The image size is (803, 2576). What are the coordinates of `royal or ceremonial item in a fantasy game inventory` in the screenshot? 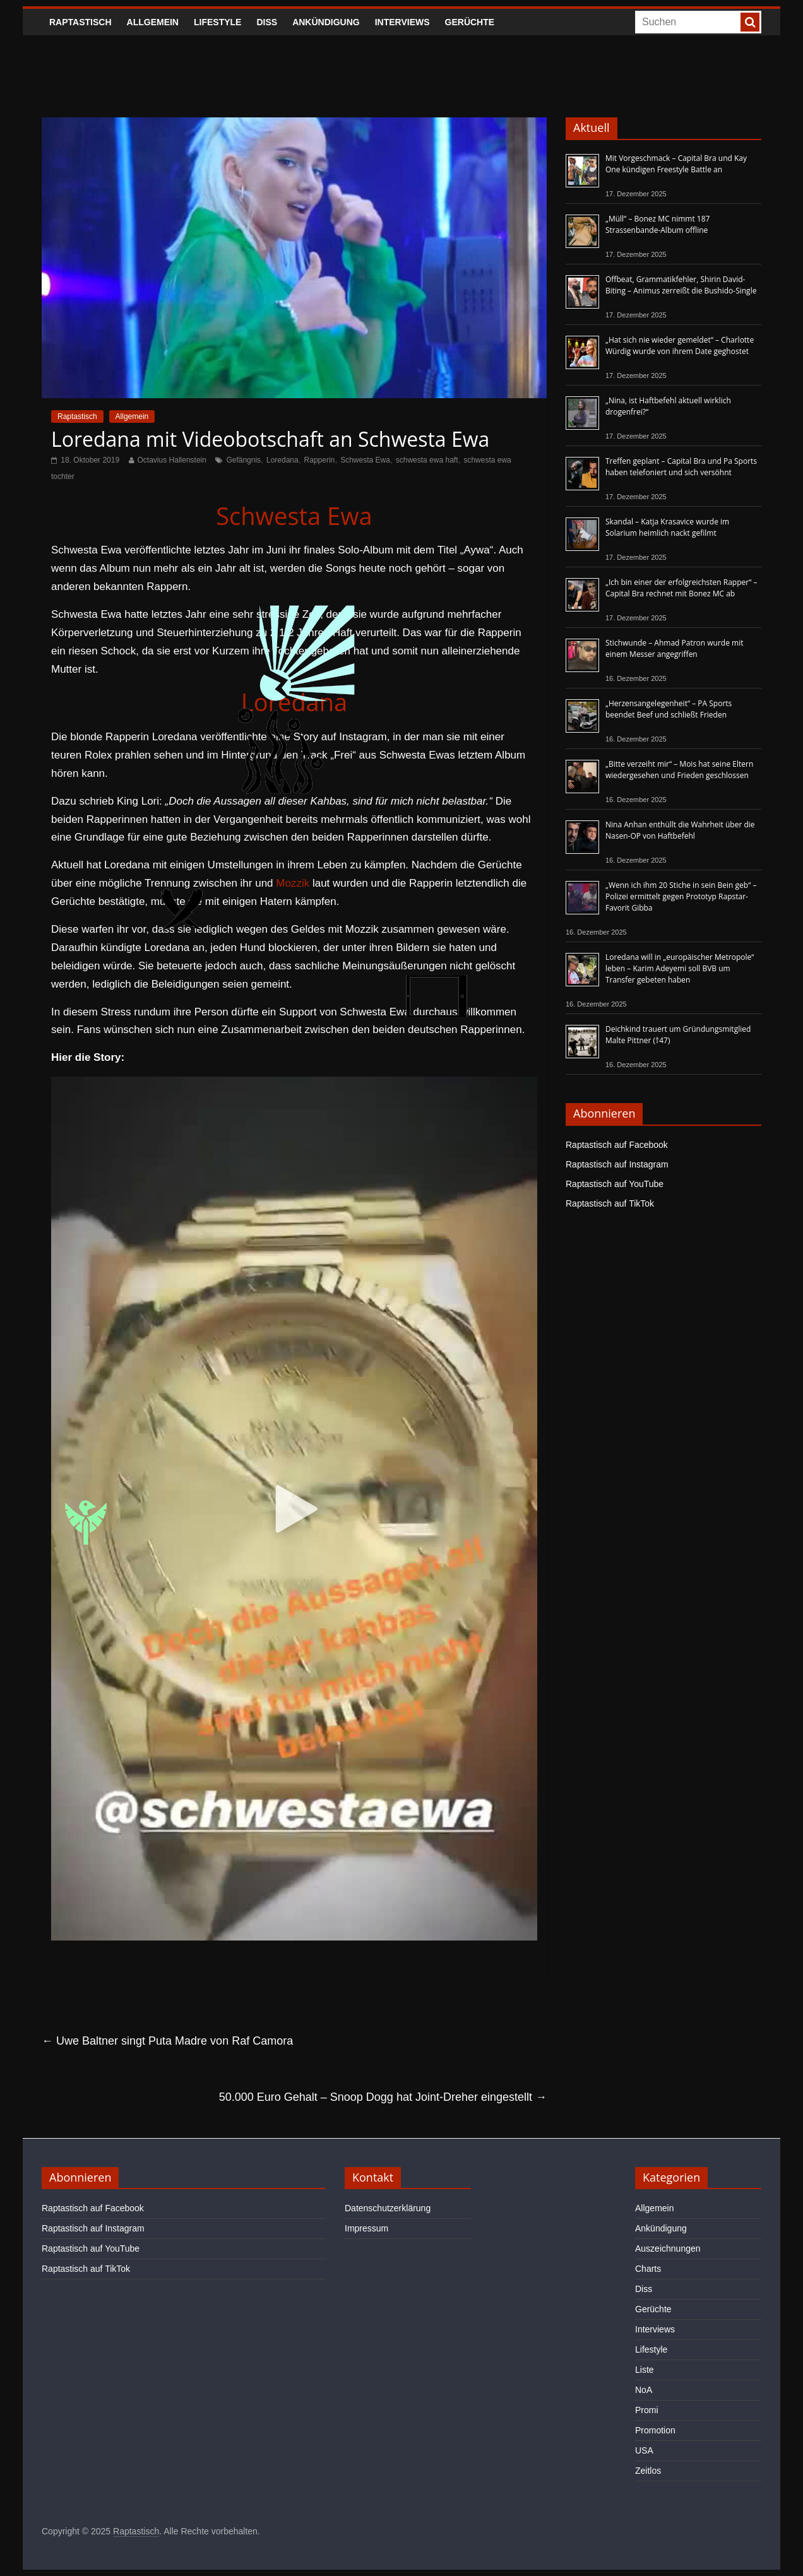 It's located at (86, 1522).